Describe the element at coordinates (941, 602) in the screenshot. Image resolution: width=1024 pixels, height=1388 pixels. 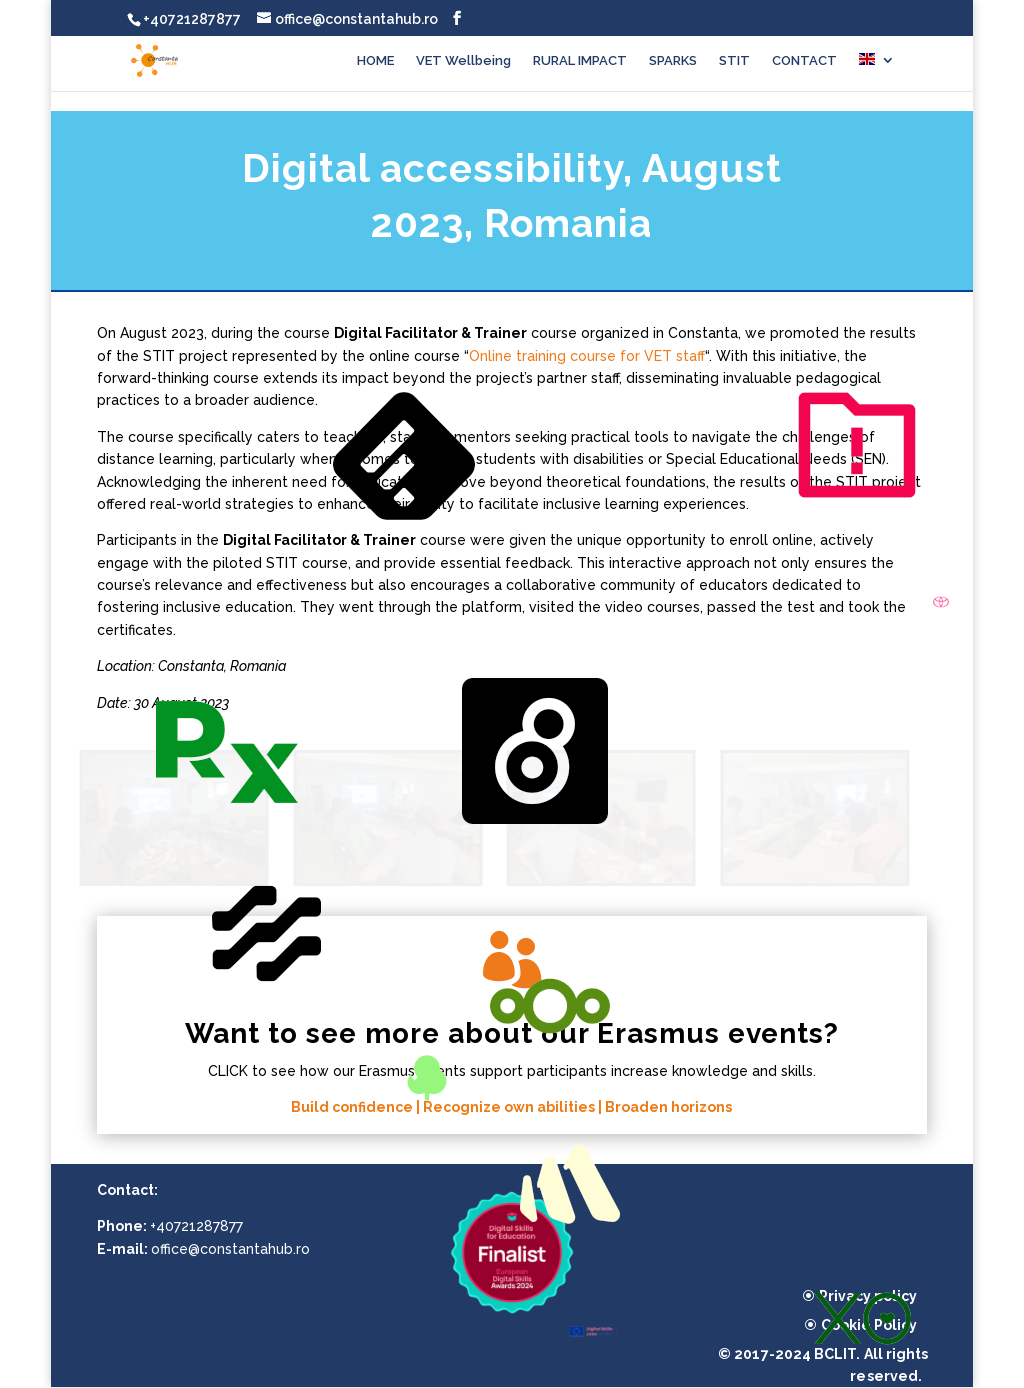
I see `Toyota brand logo` at that location.